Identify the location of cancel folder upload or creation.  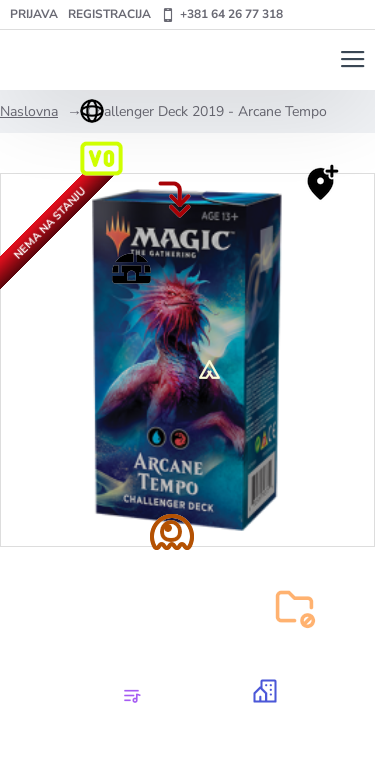
(294, 607).